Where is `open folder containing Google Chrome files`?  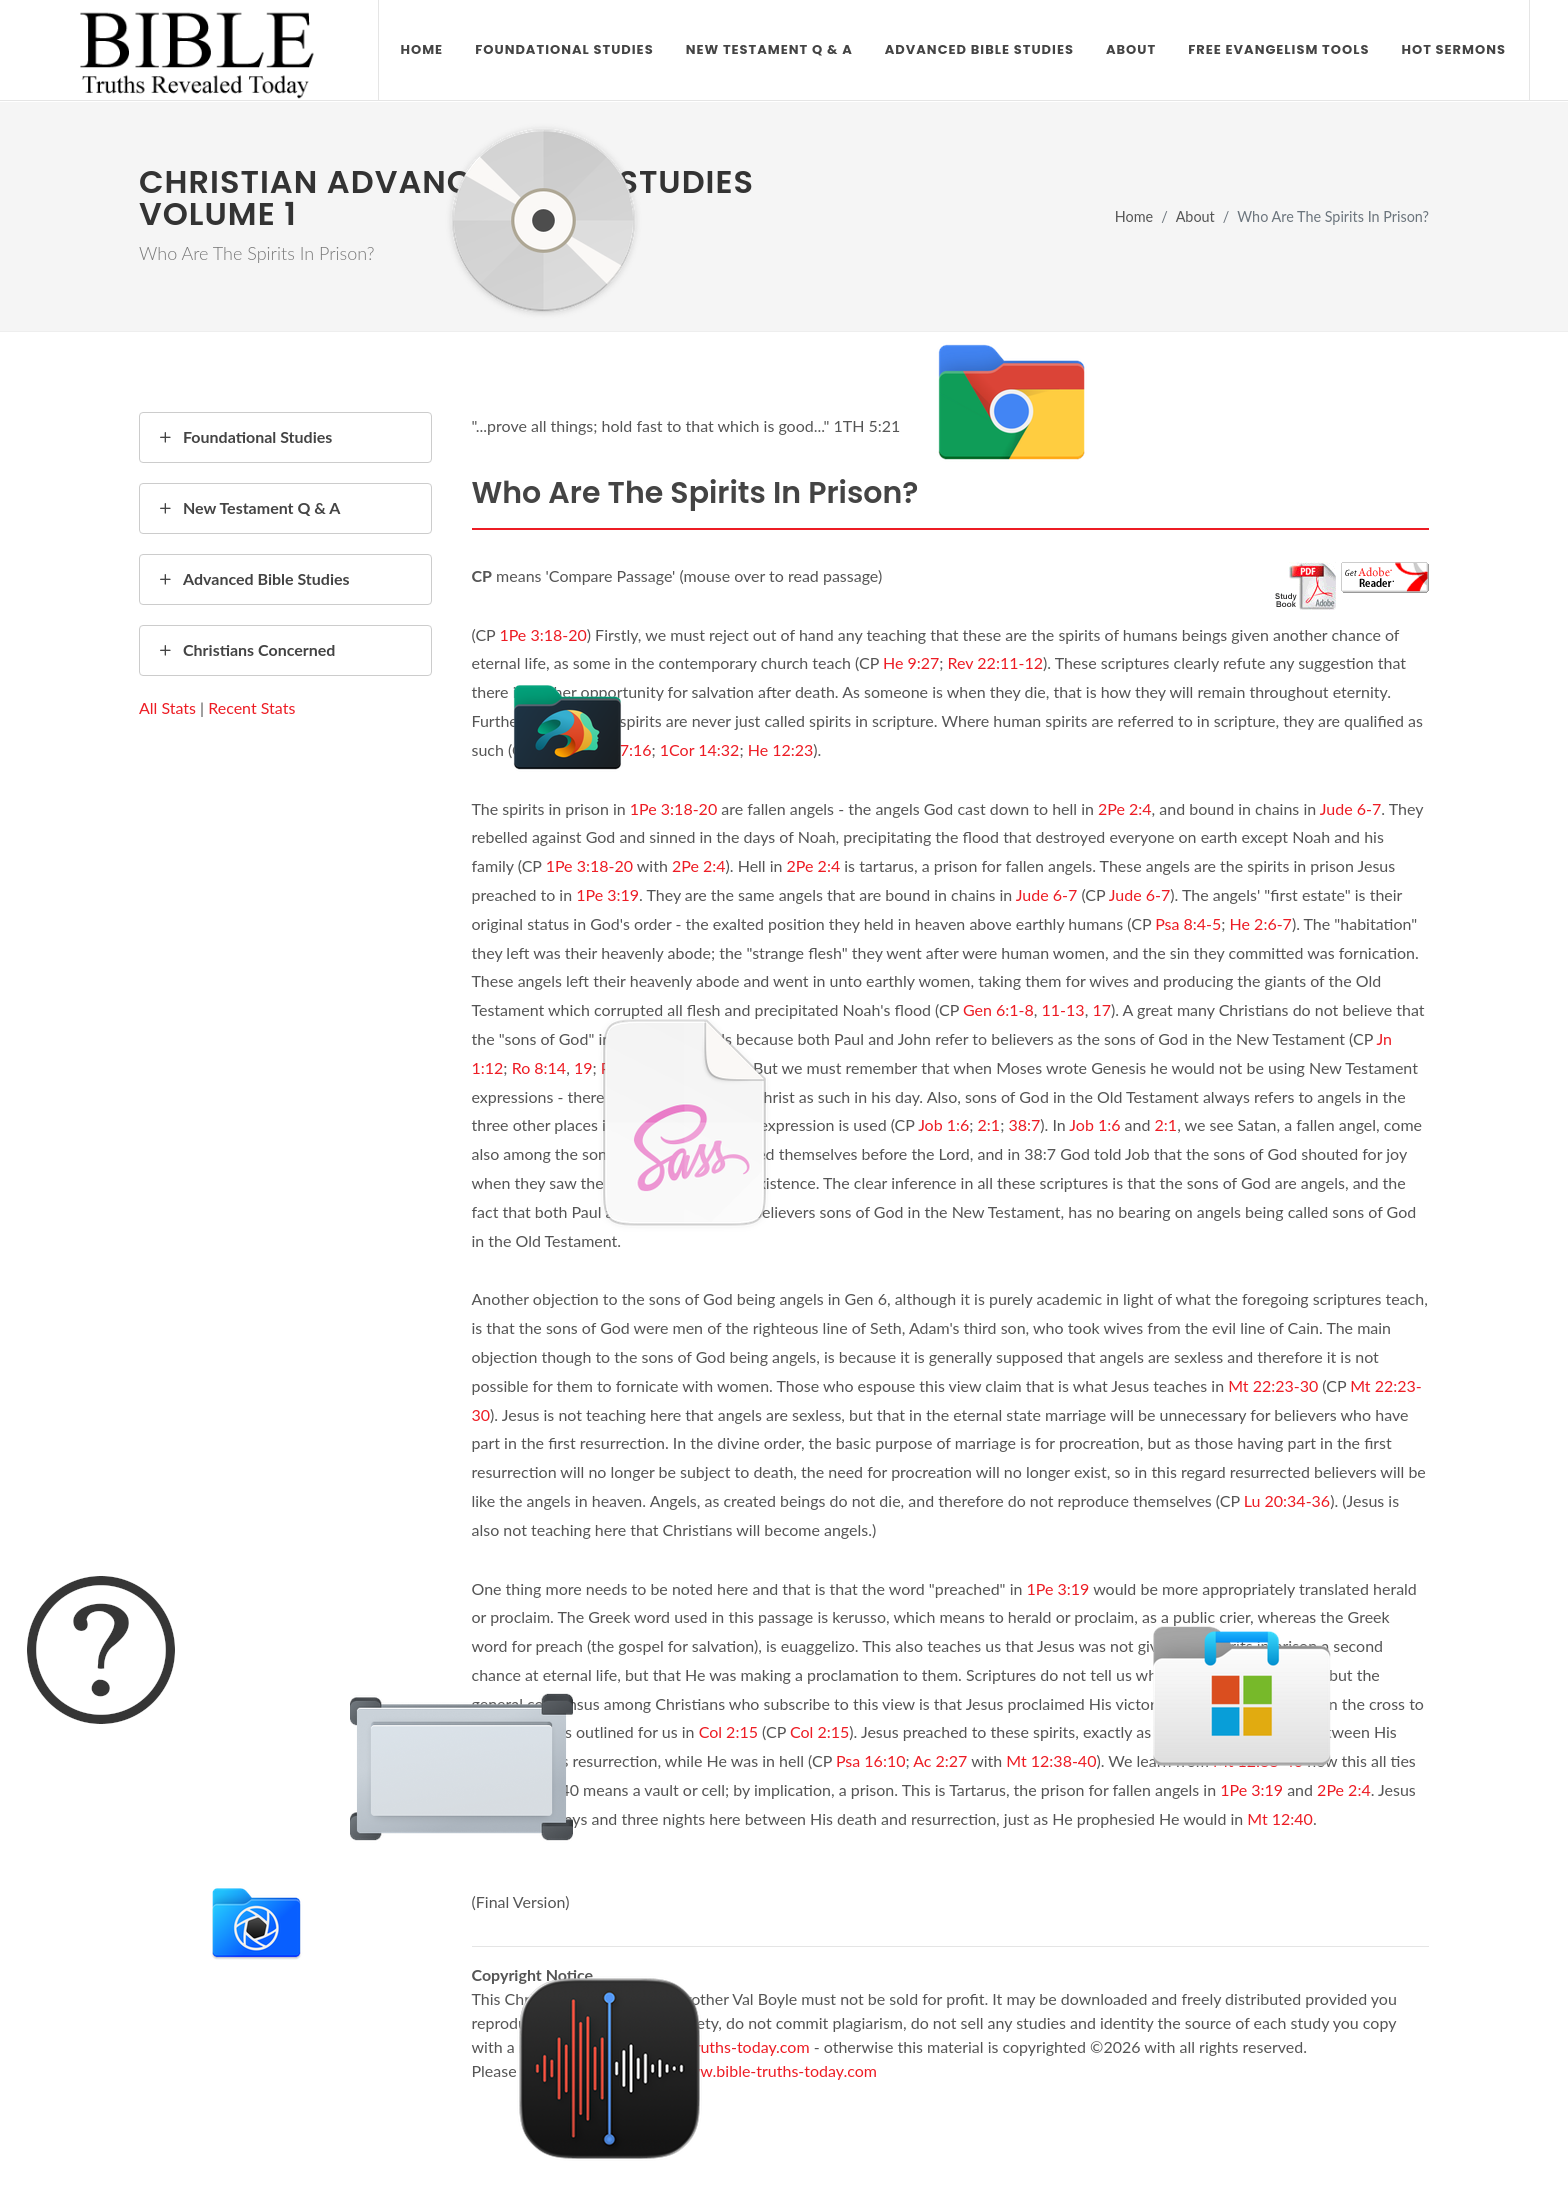 open folder containing Google Chrome files is located at coordinates (1011, 406).